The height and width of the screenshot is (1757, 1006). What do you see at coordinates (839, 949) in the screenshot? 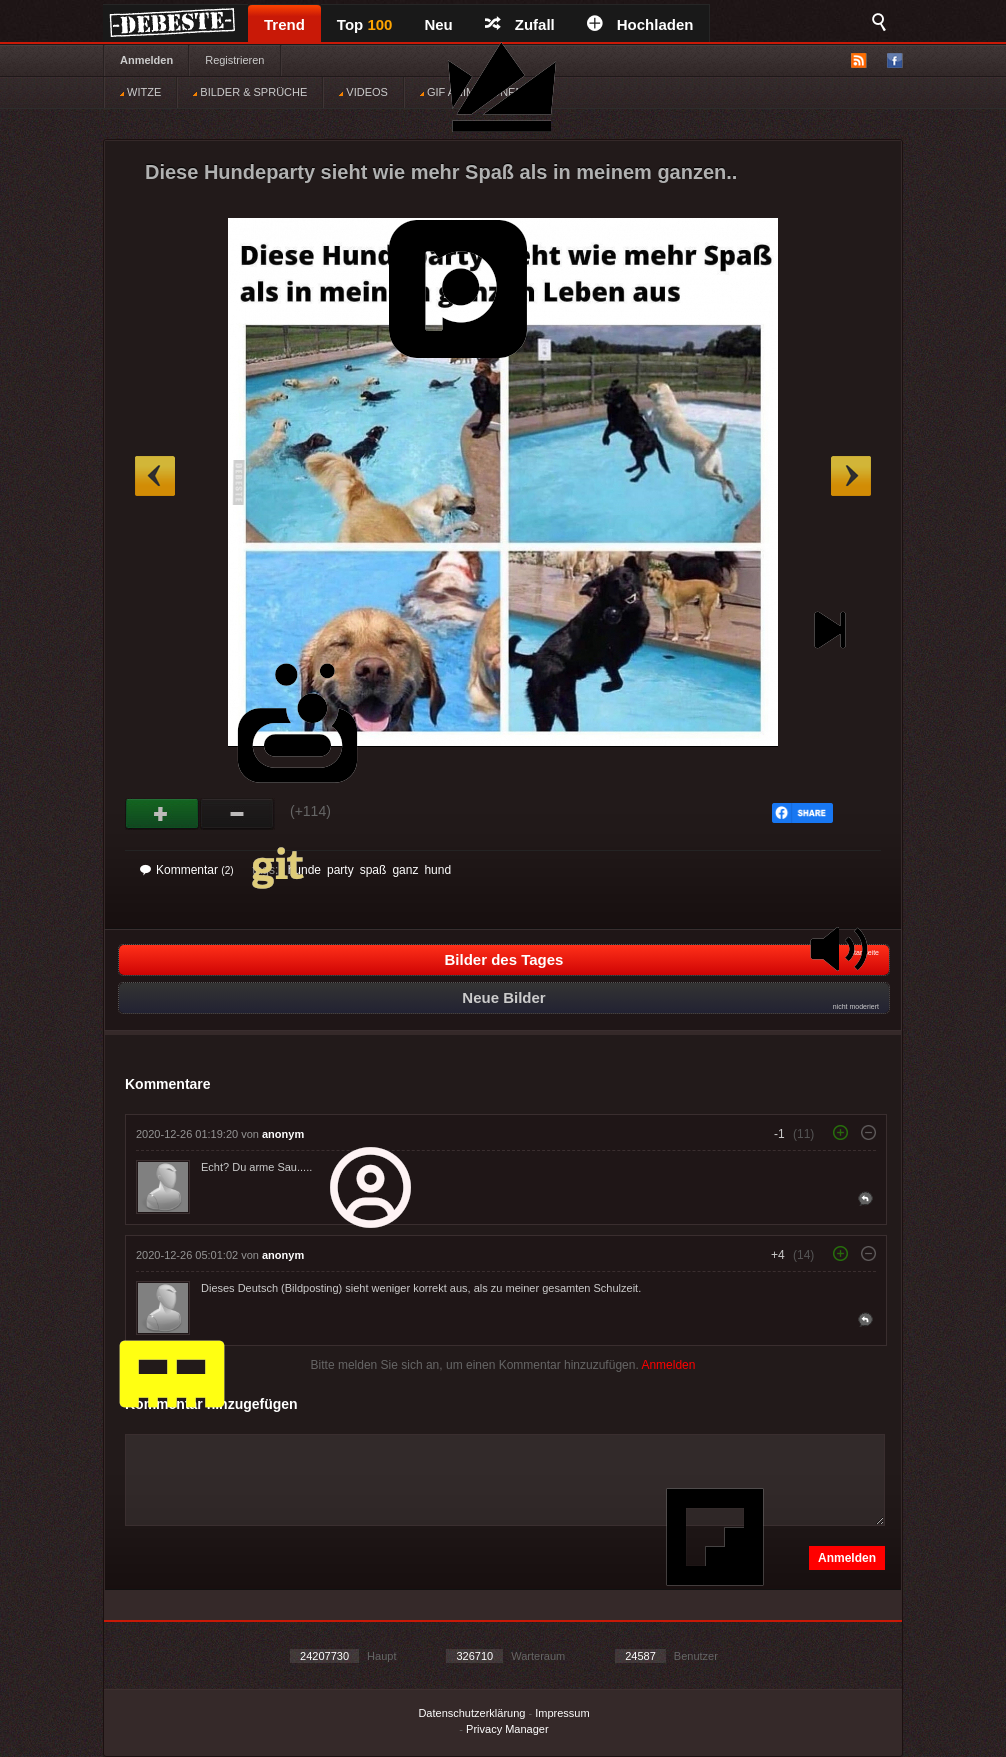
I see `increase or adjust volume level` at bounding box center [839, 949].